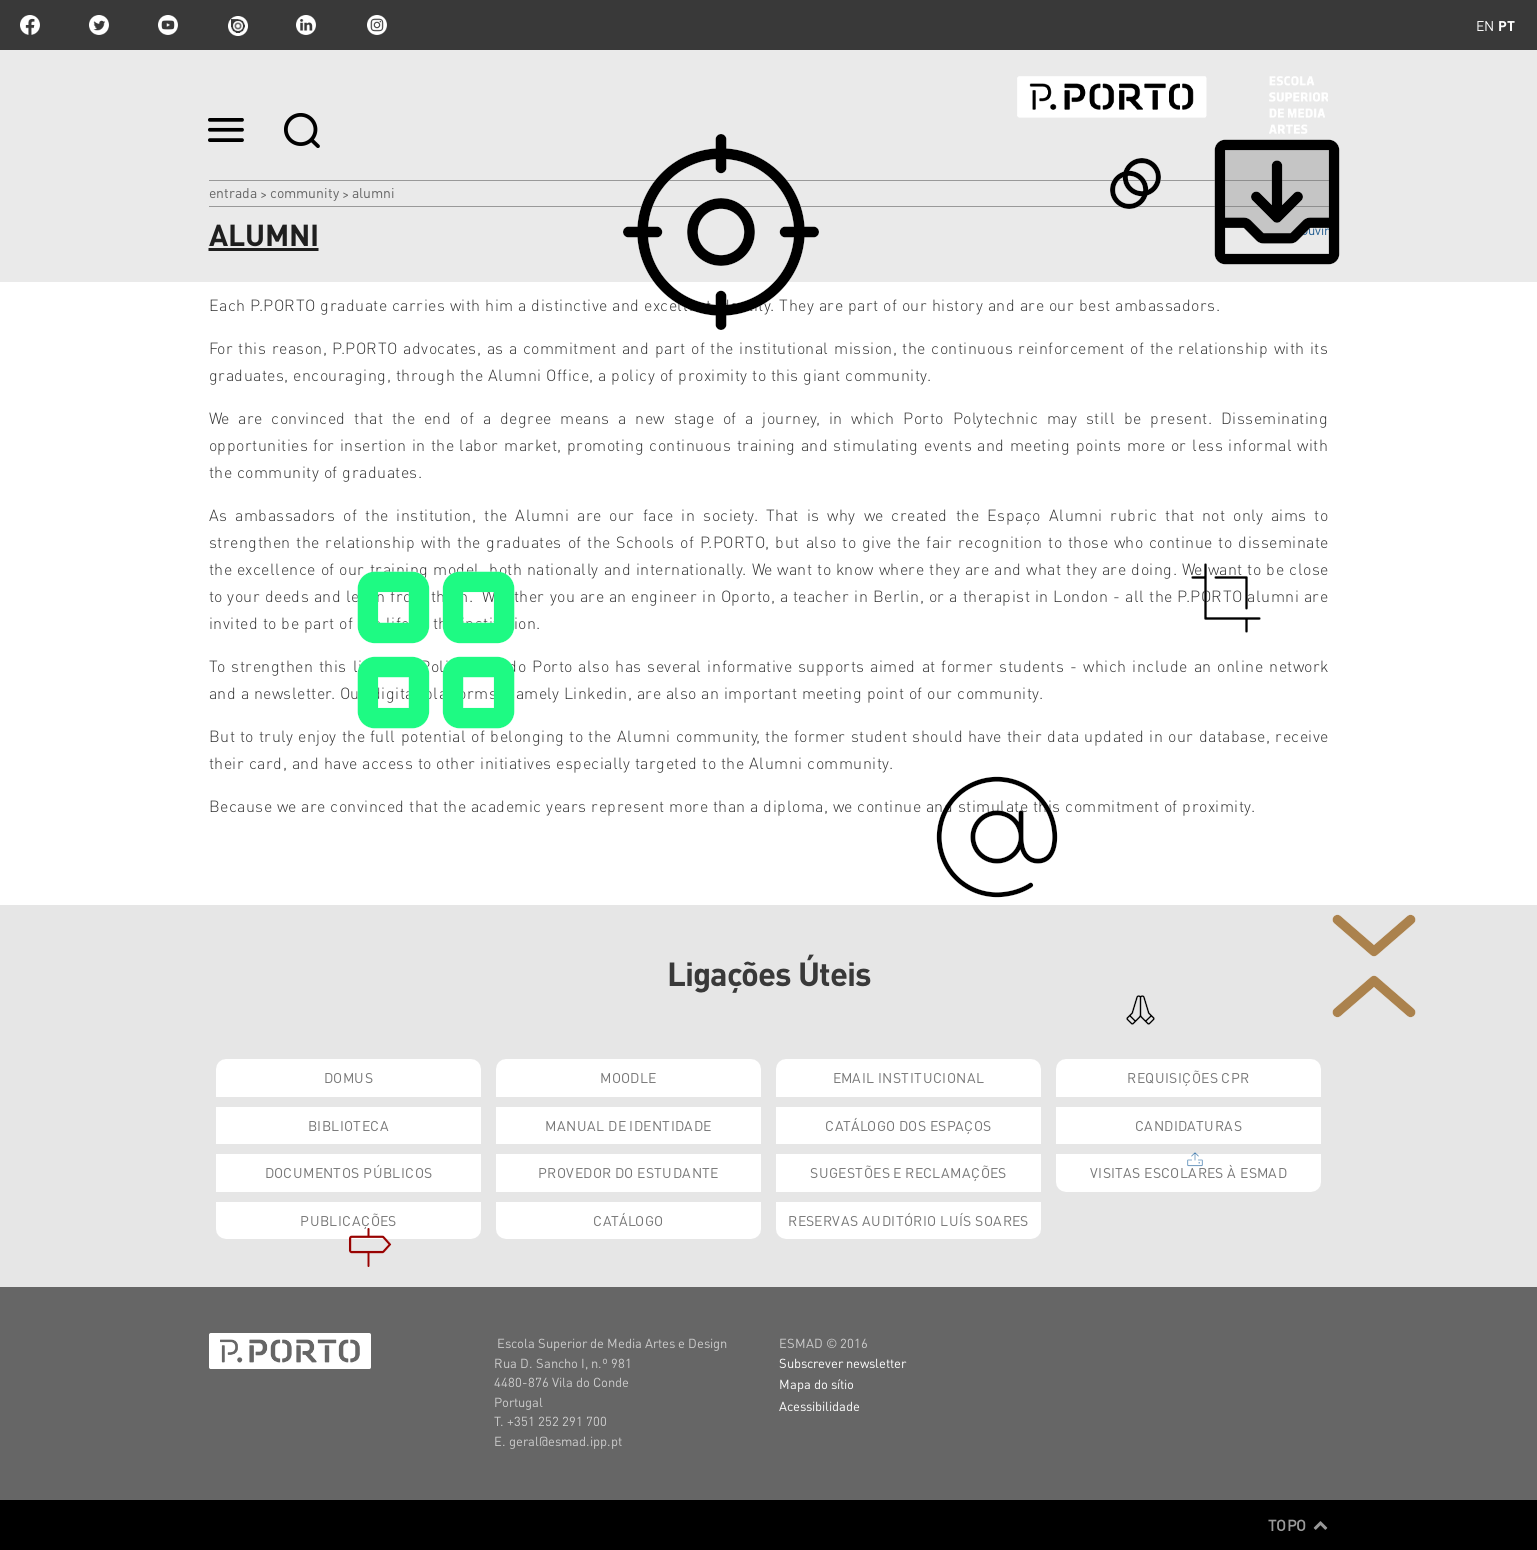 Image resolution: width=1537 pixels, height=1550 pixels. What do you see at coordinates (721, 232) in the screenshot?
I see `center map on current location` at bounding box center [721, 232].